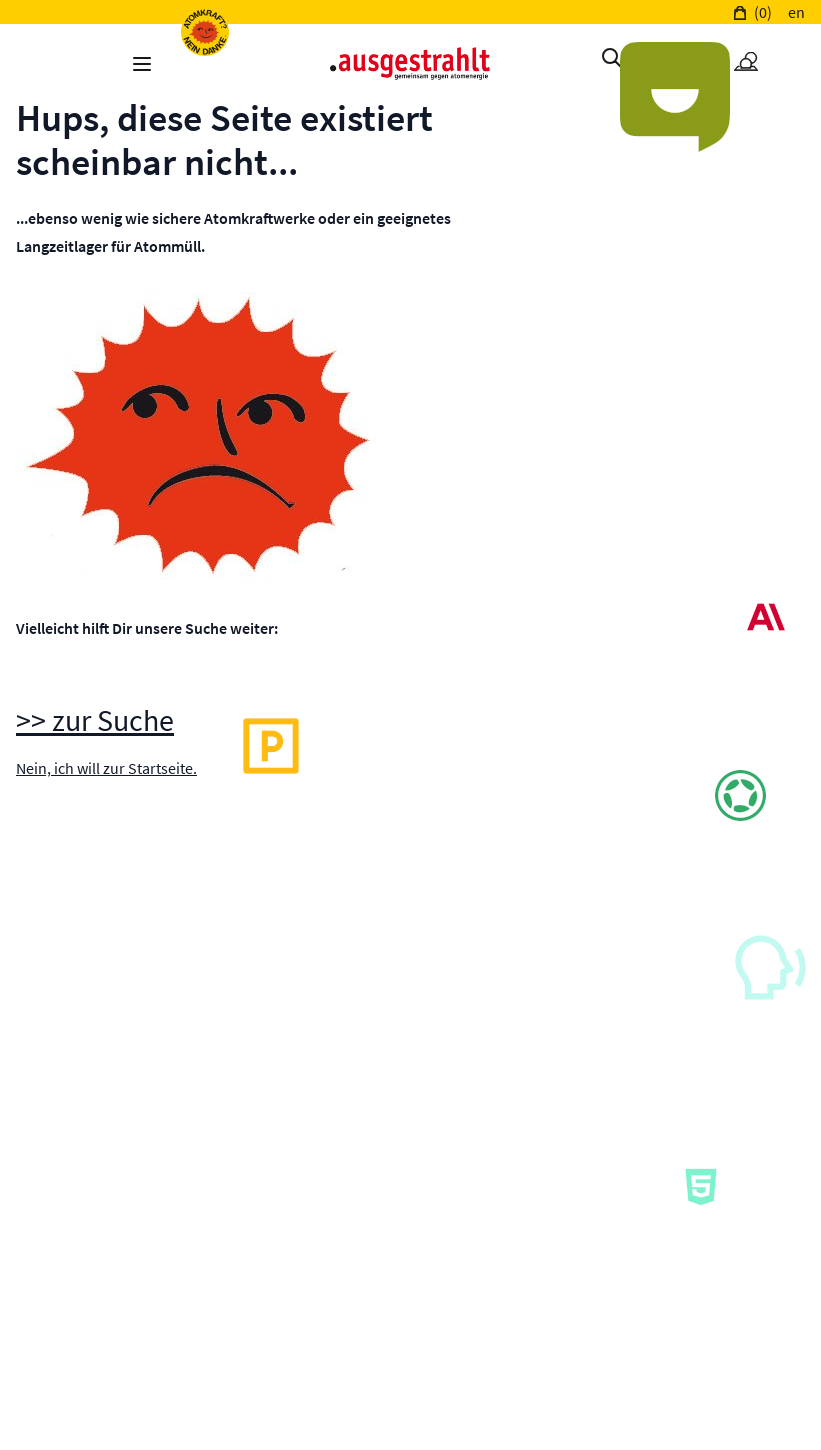 The image size is (821, 1450). I want to click on corona engine logo, so click(740, 795).